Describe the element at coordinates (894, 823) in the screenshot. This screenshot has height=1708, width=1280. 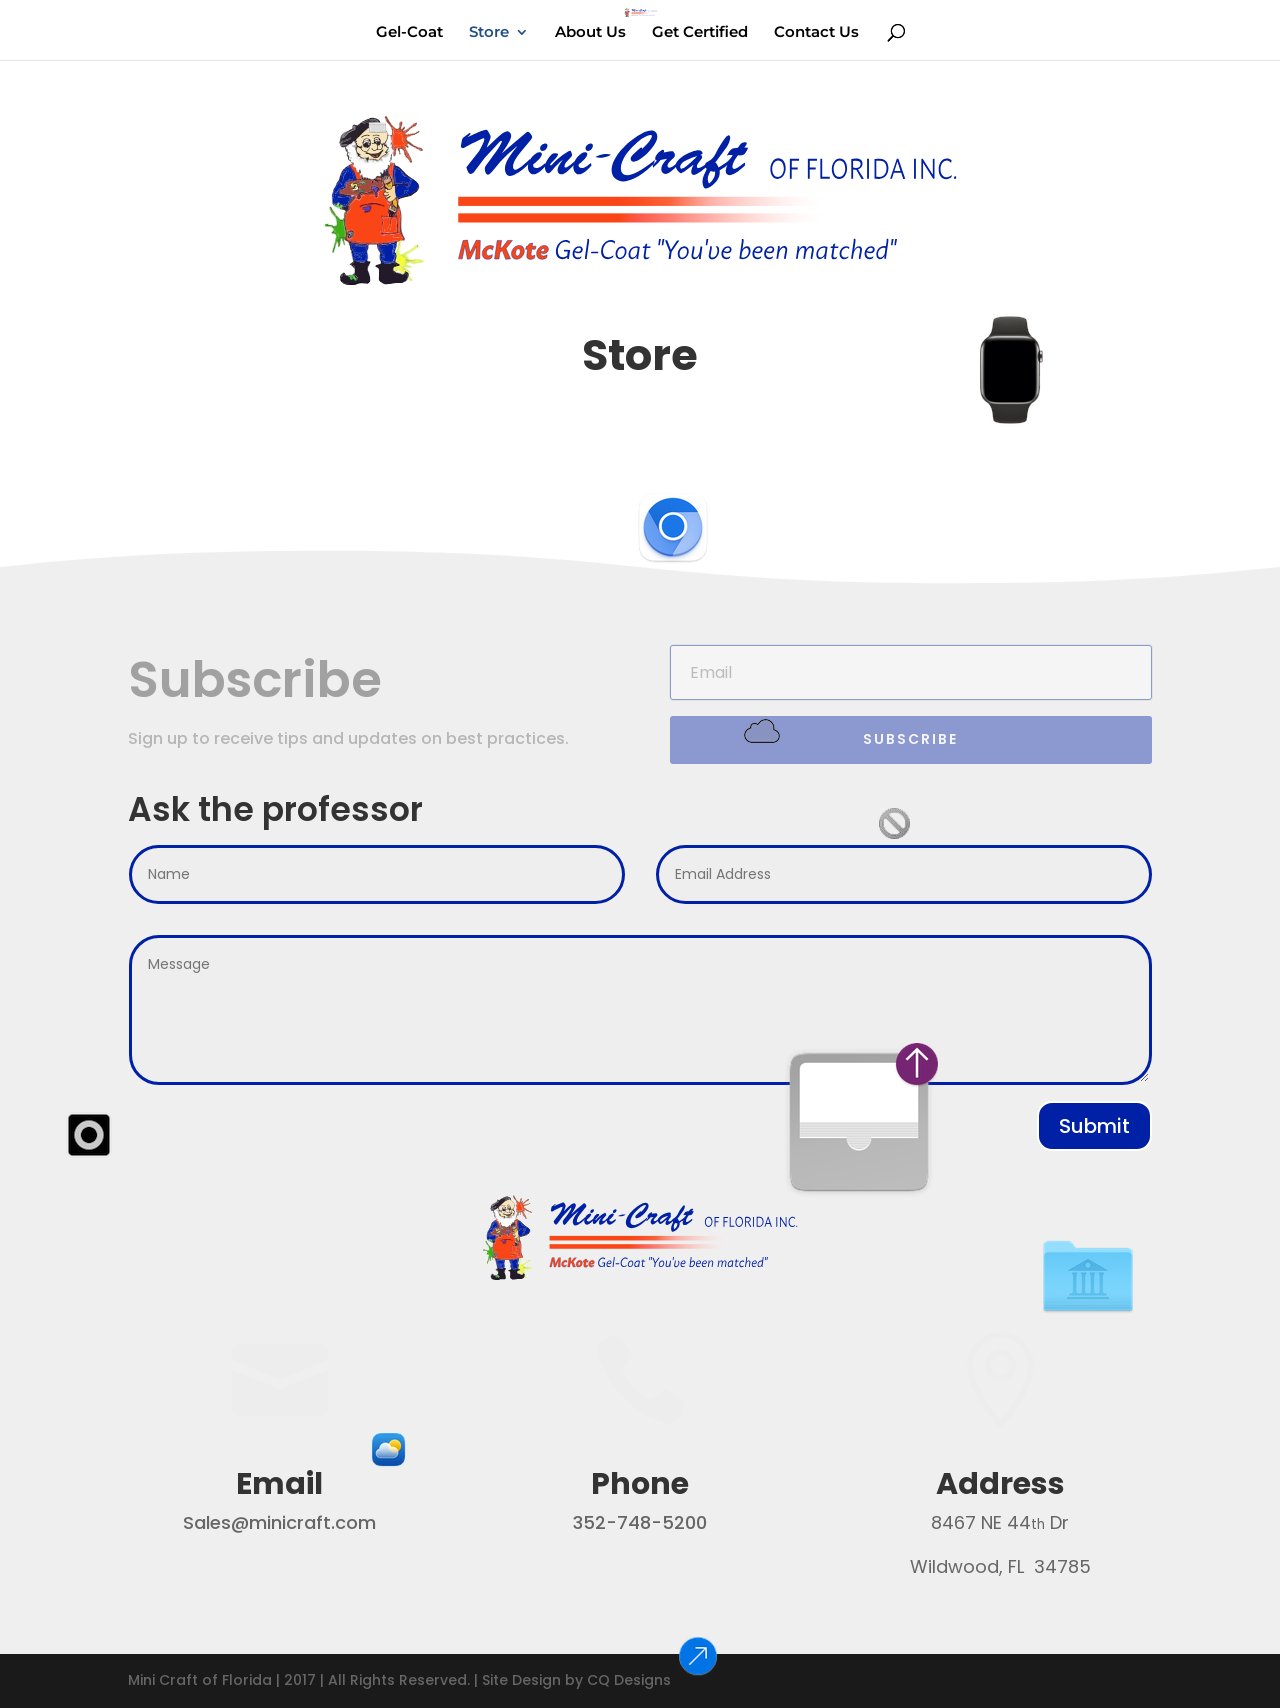
I see `indicates access denied or permission restricted` at that location.